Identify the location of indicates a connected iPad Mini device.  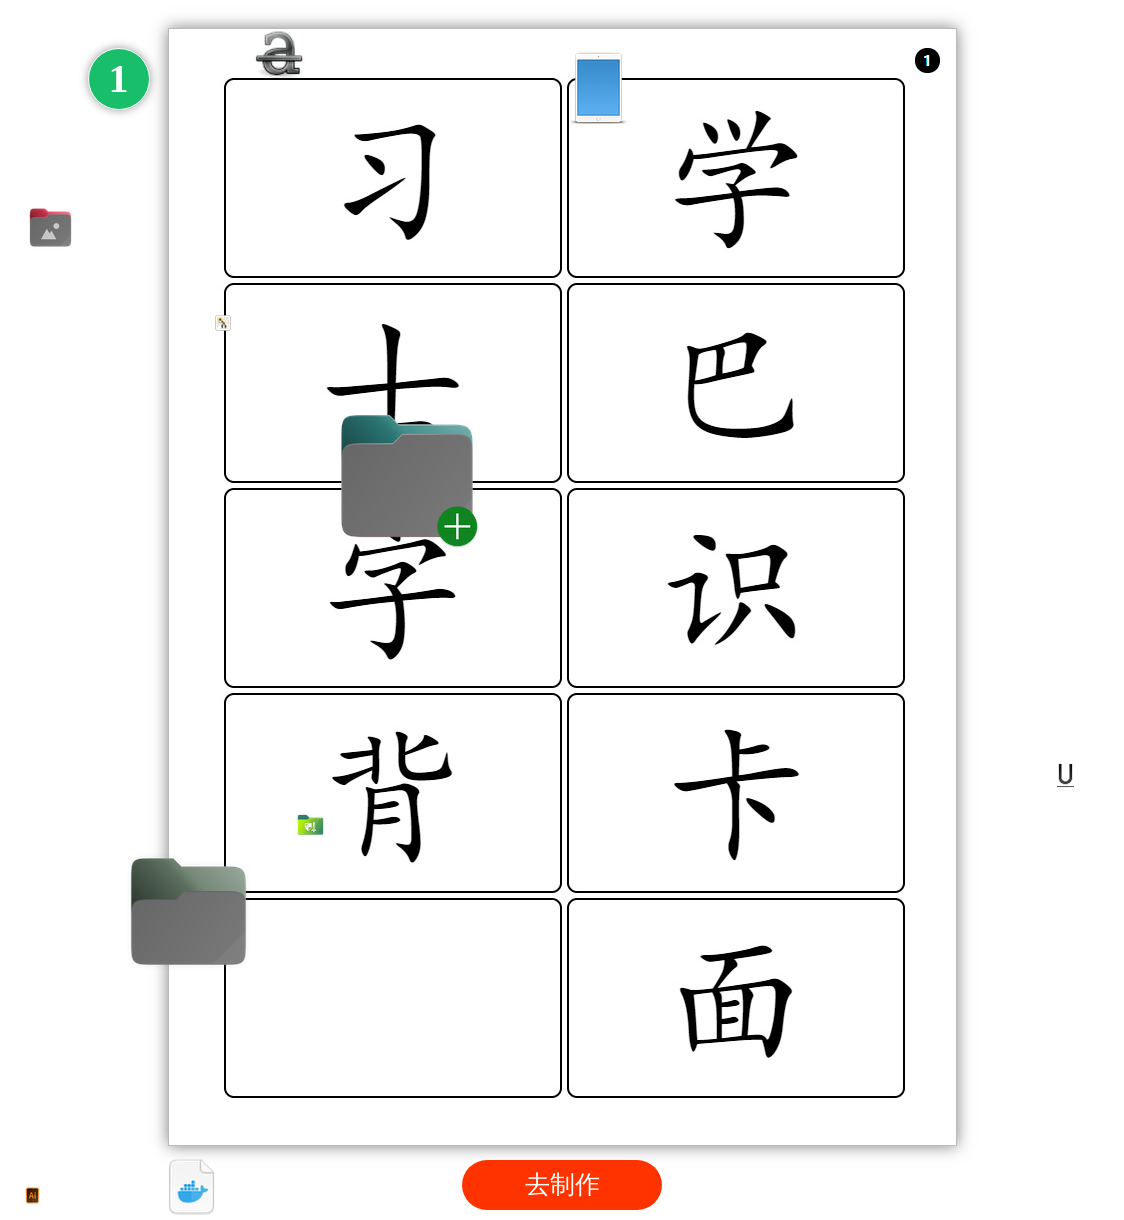
(598, 81).